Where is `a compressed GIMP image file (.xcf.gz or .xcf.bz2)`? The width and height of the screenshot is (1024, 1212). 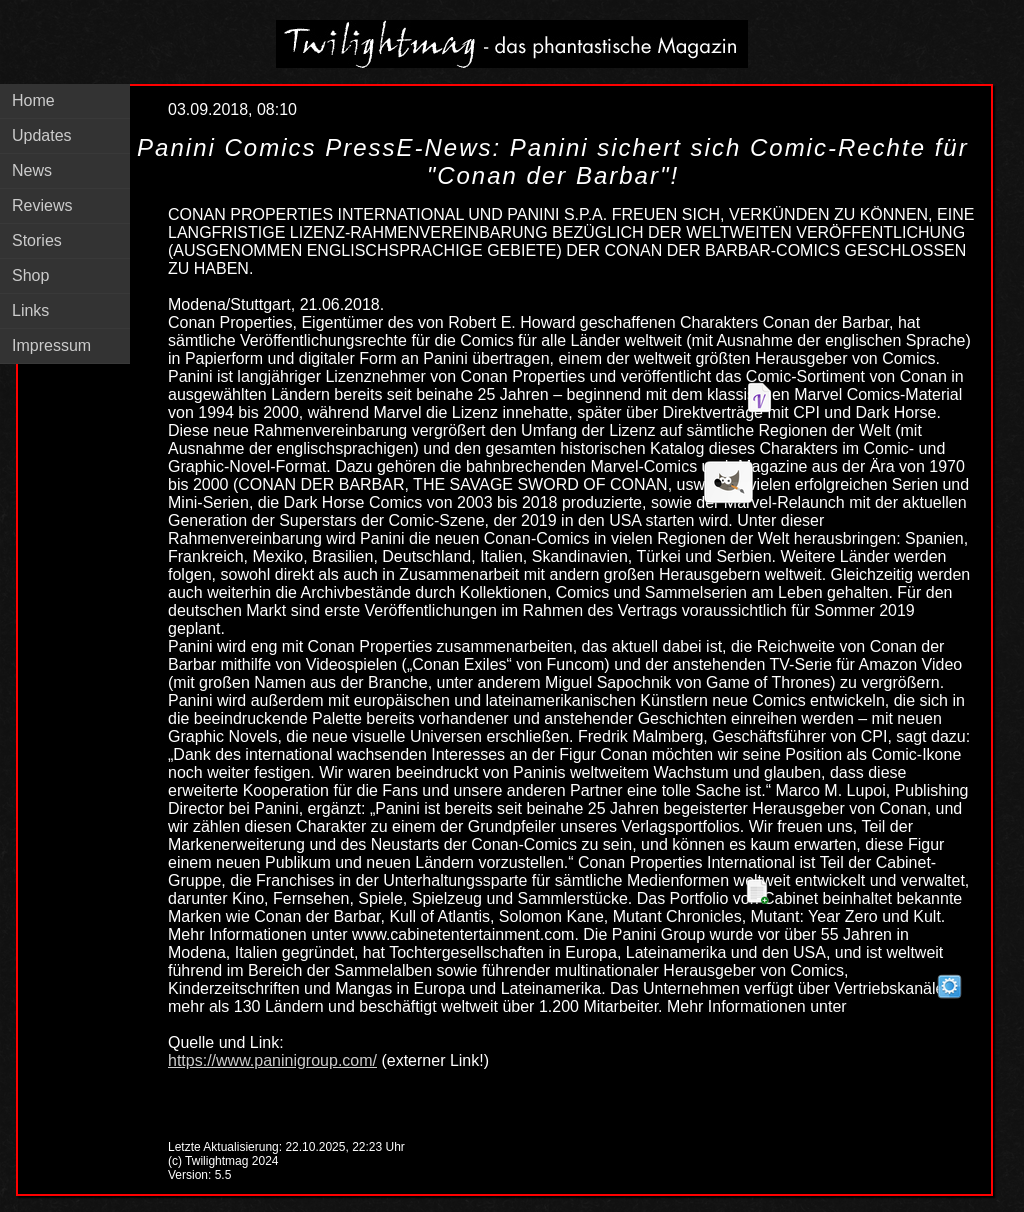 a compressed GIMP image file (.xcf.gz or .xcf.bz2) is located at coordinates (728, 480).